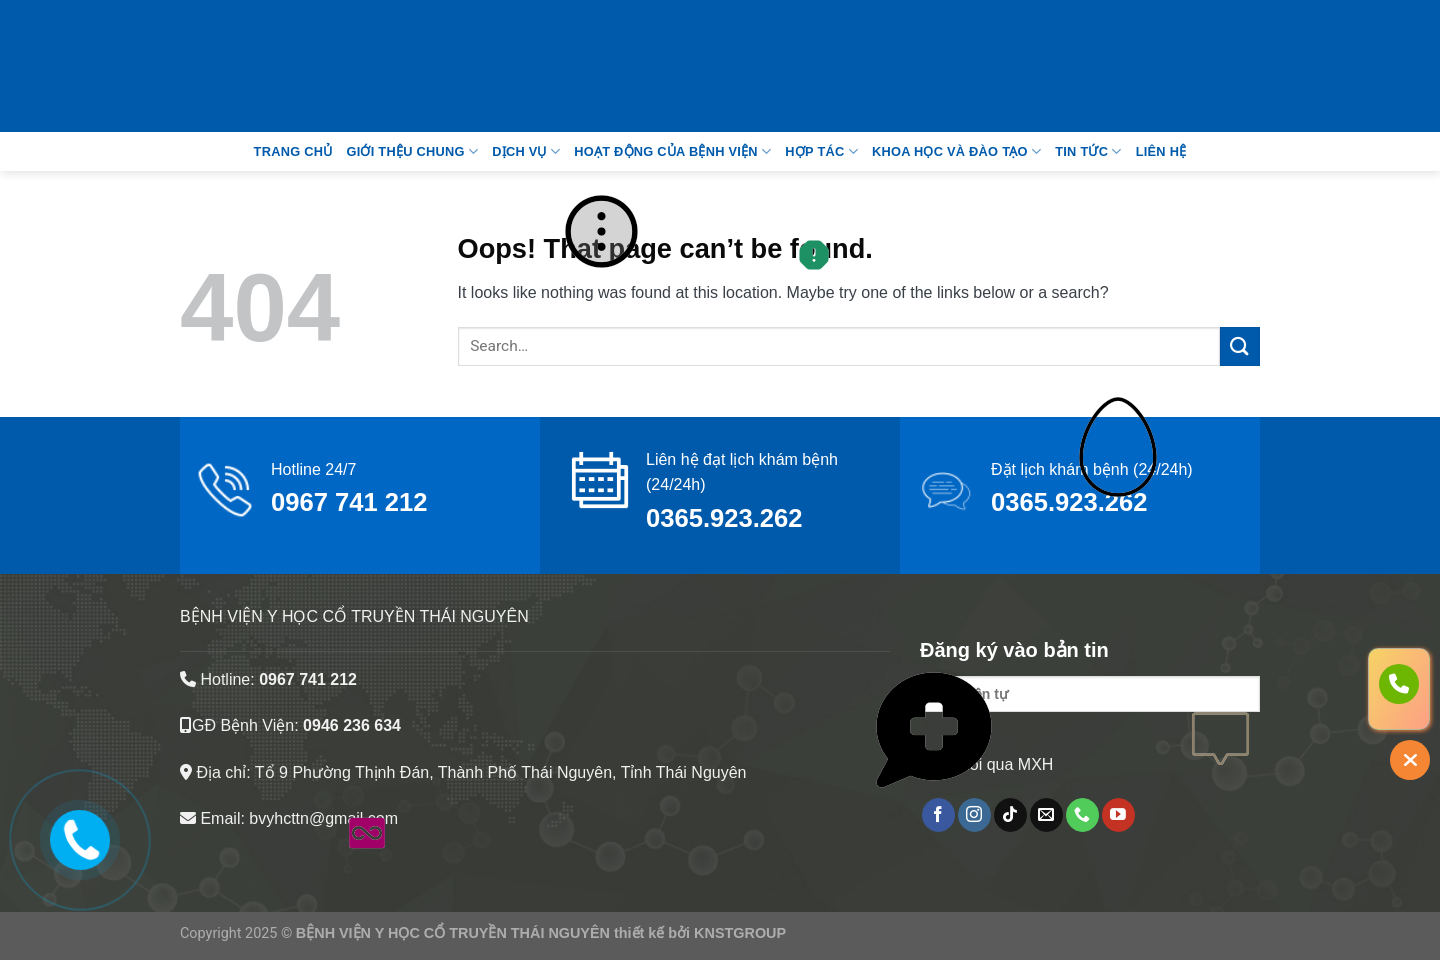 The height and width of the screenshot is (960, 1440). Describe the element at coordinates (814, 255) in the screenshot. I see `indicates a critical error or warning` at that location.